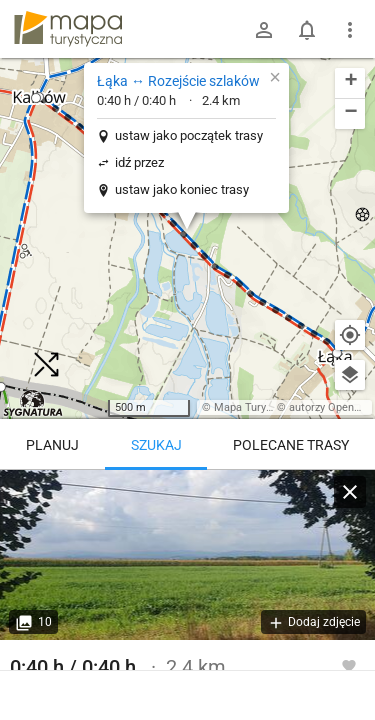 The height and width of the screenshot is (720, 375). Describe the element at coordinates (362, 214) in the screenshot. I see `access sports or soccer-related content` at that location.